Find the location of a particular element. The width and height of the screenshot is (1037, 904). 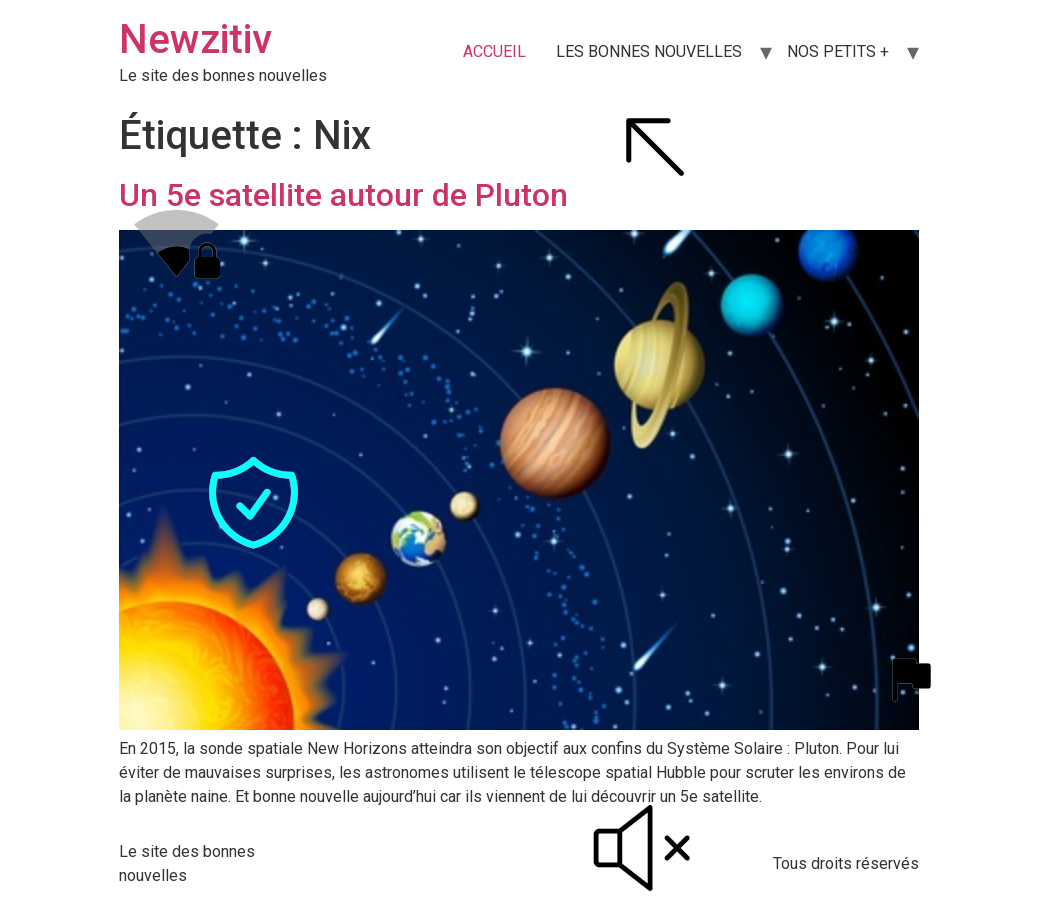

navigate back to previous screen is located at coordinates (655, 147).